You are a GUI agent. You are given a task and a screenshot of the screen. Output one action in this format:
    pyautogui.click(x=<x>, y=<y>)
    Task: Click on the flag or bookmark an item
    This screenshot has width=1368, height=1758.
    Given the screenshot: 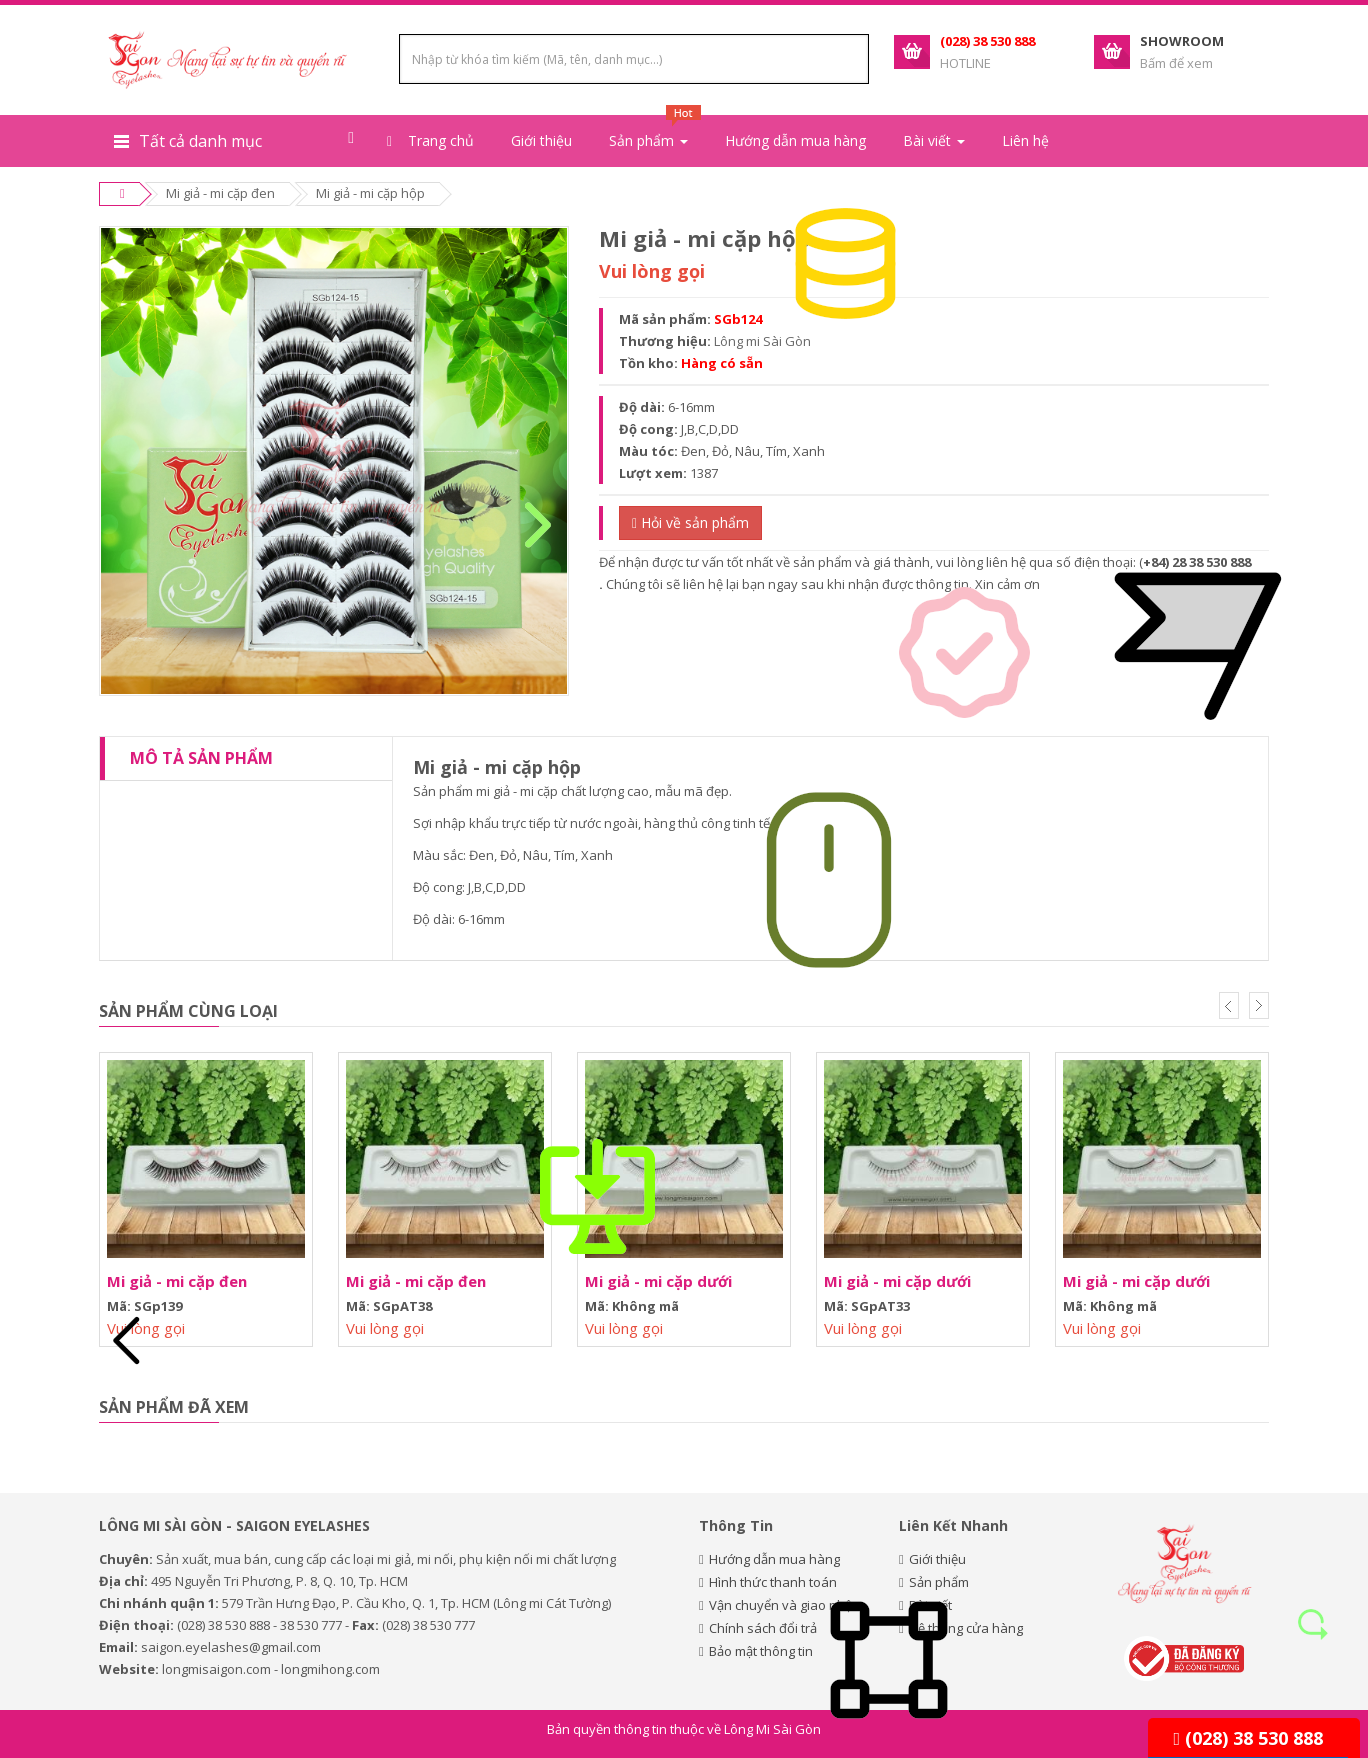 What is the action you would take?
    pyautogui.click(x=1191, y=636)
    